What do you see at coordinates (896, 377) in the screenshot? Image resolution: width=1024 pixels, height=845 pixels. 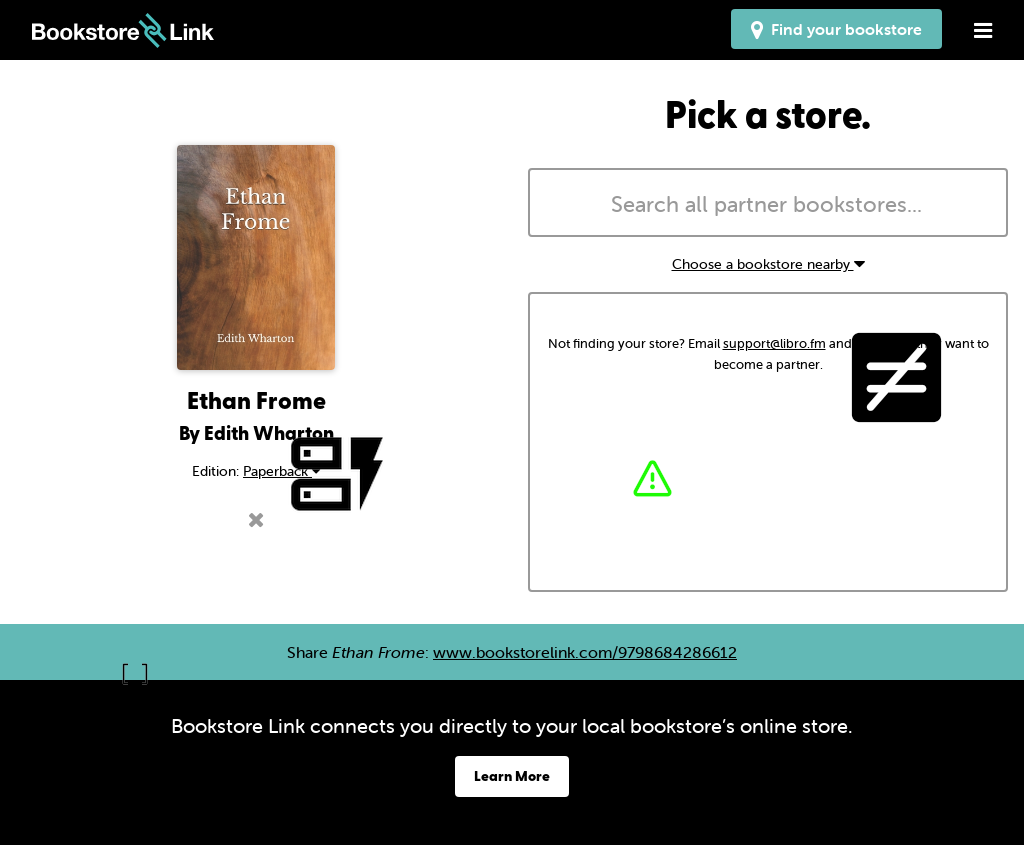 I see `indicates values are not equal` at bounding box center [896, 377].